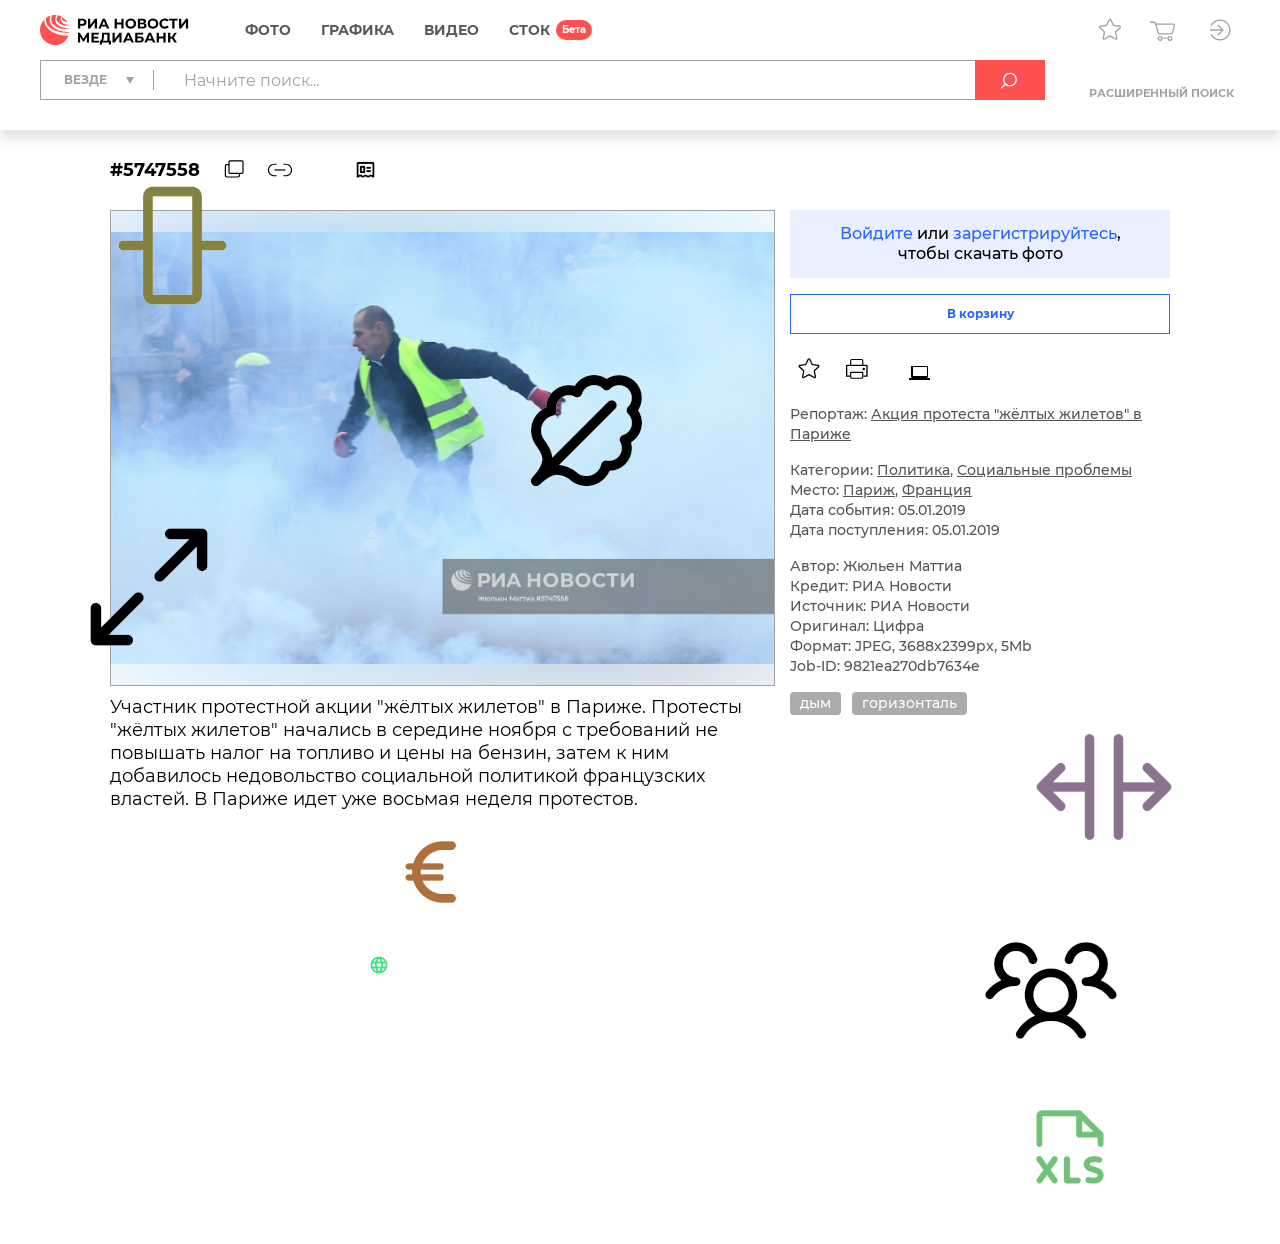  What do you see at coordinates (434, 872) in the screenshot?
I see `indicates euro currency or pricing` at bounding box center [434, 872].